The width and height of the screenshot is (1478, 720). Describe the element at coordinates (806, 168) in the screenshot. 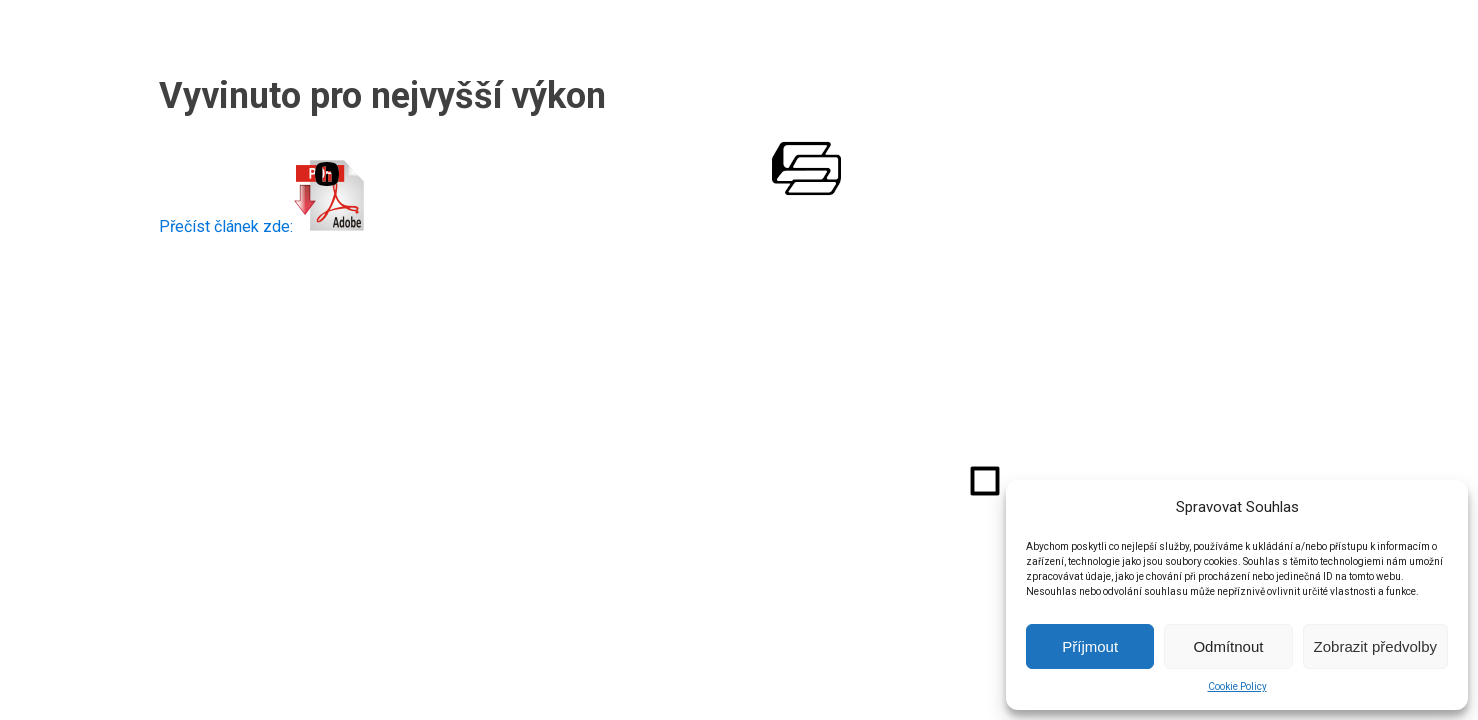

I see `SST framework logo` at that location.